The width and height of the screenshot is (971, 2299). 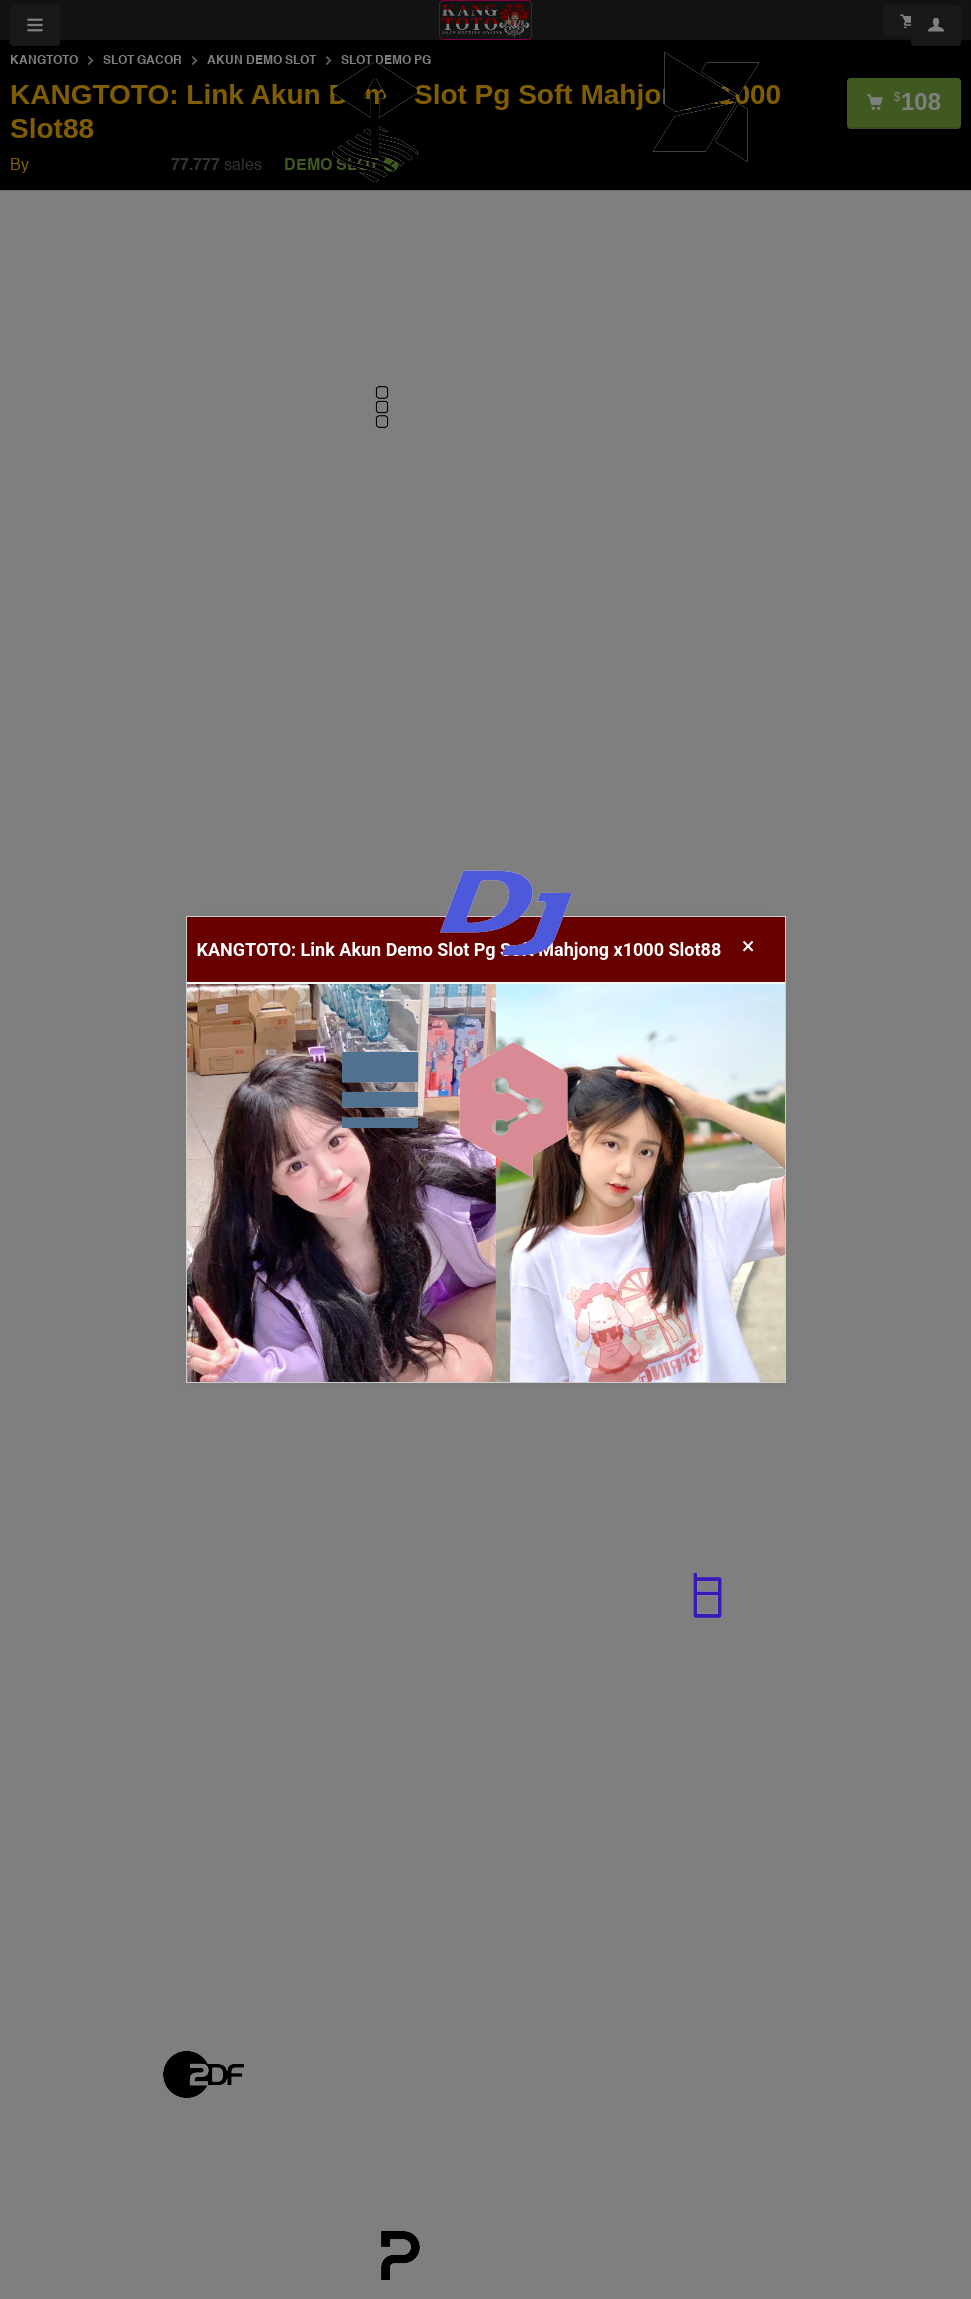 What do you see at coordinates (380, 1090) in the screenshot?
I see `platform.sh logo` at bounding box center [380, 1090].